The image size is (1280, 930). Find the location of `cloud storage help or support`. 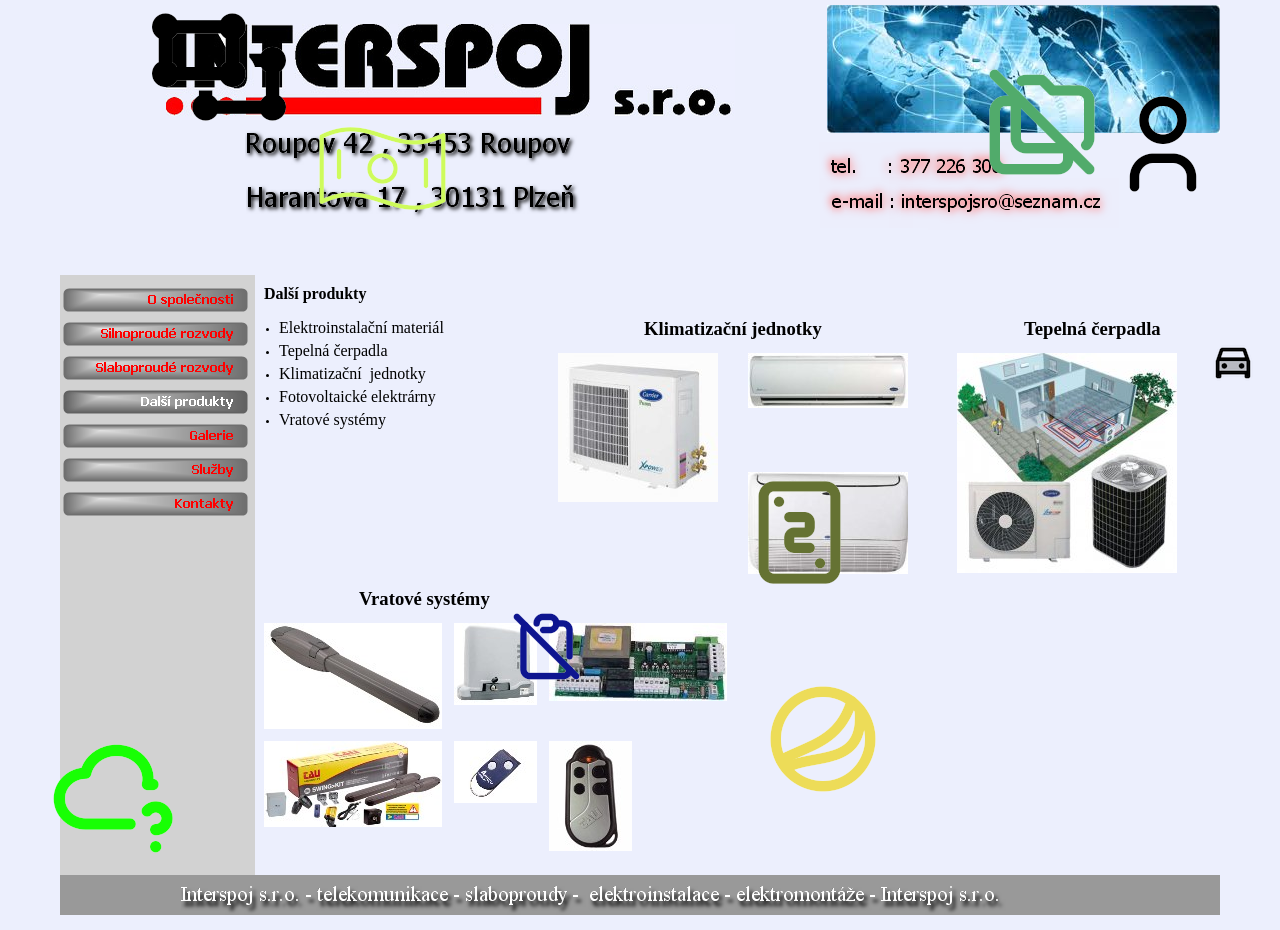

cloud storage help or support is located at coordinates (116, 790).